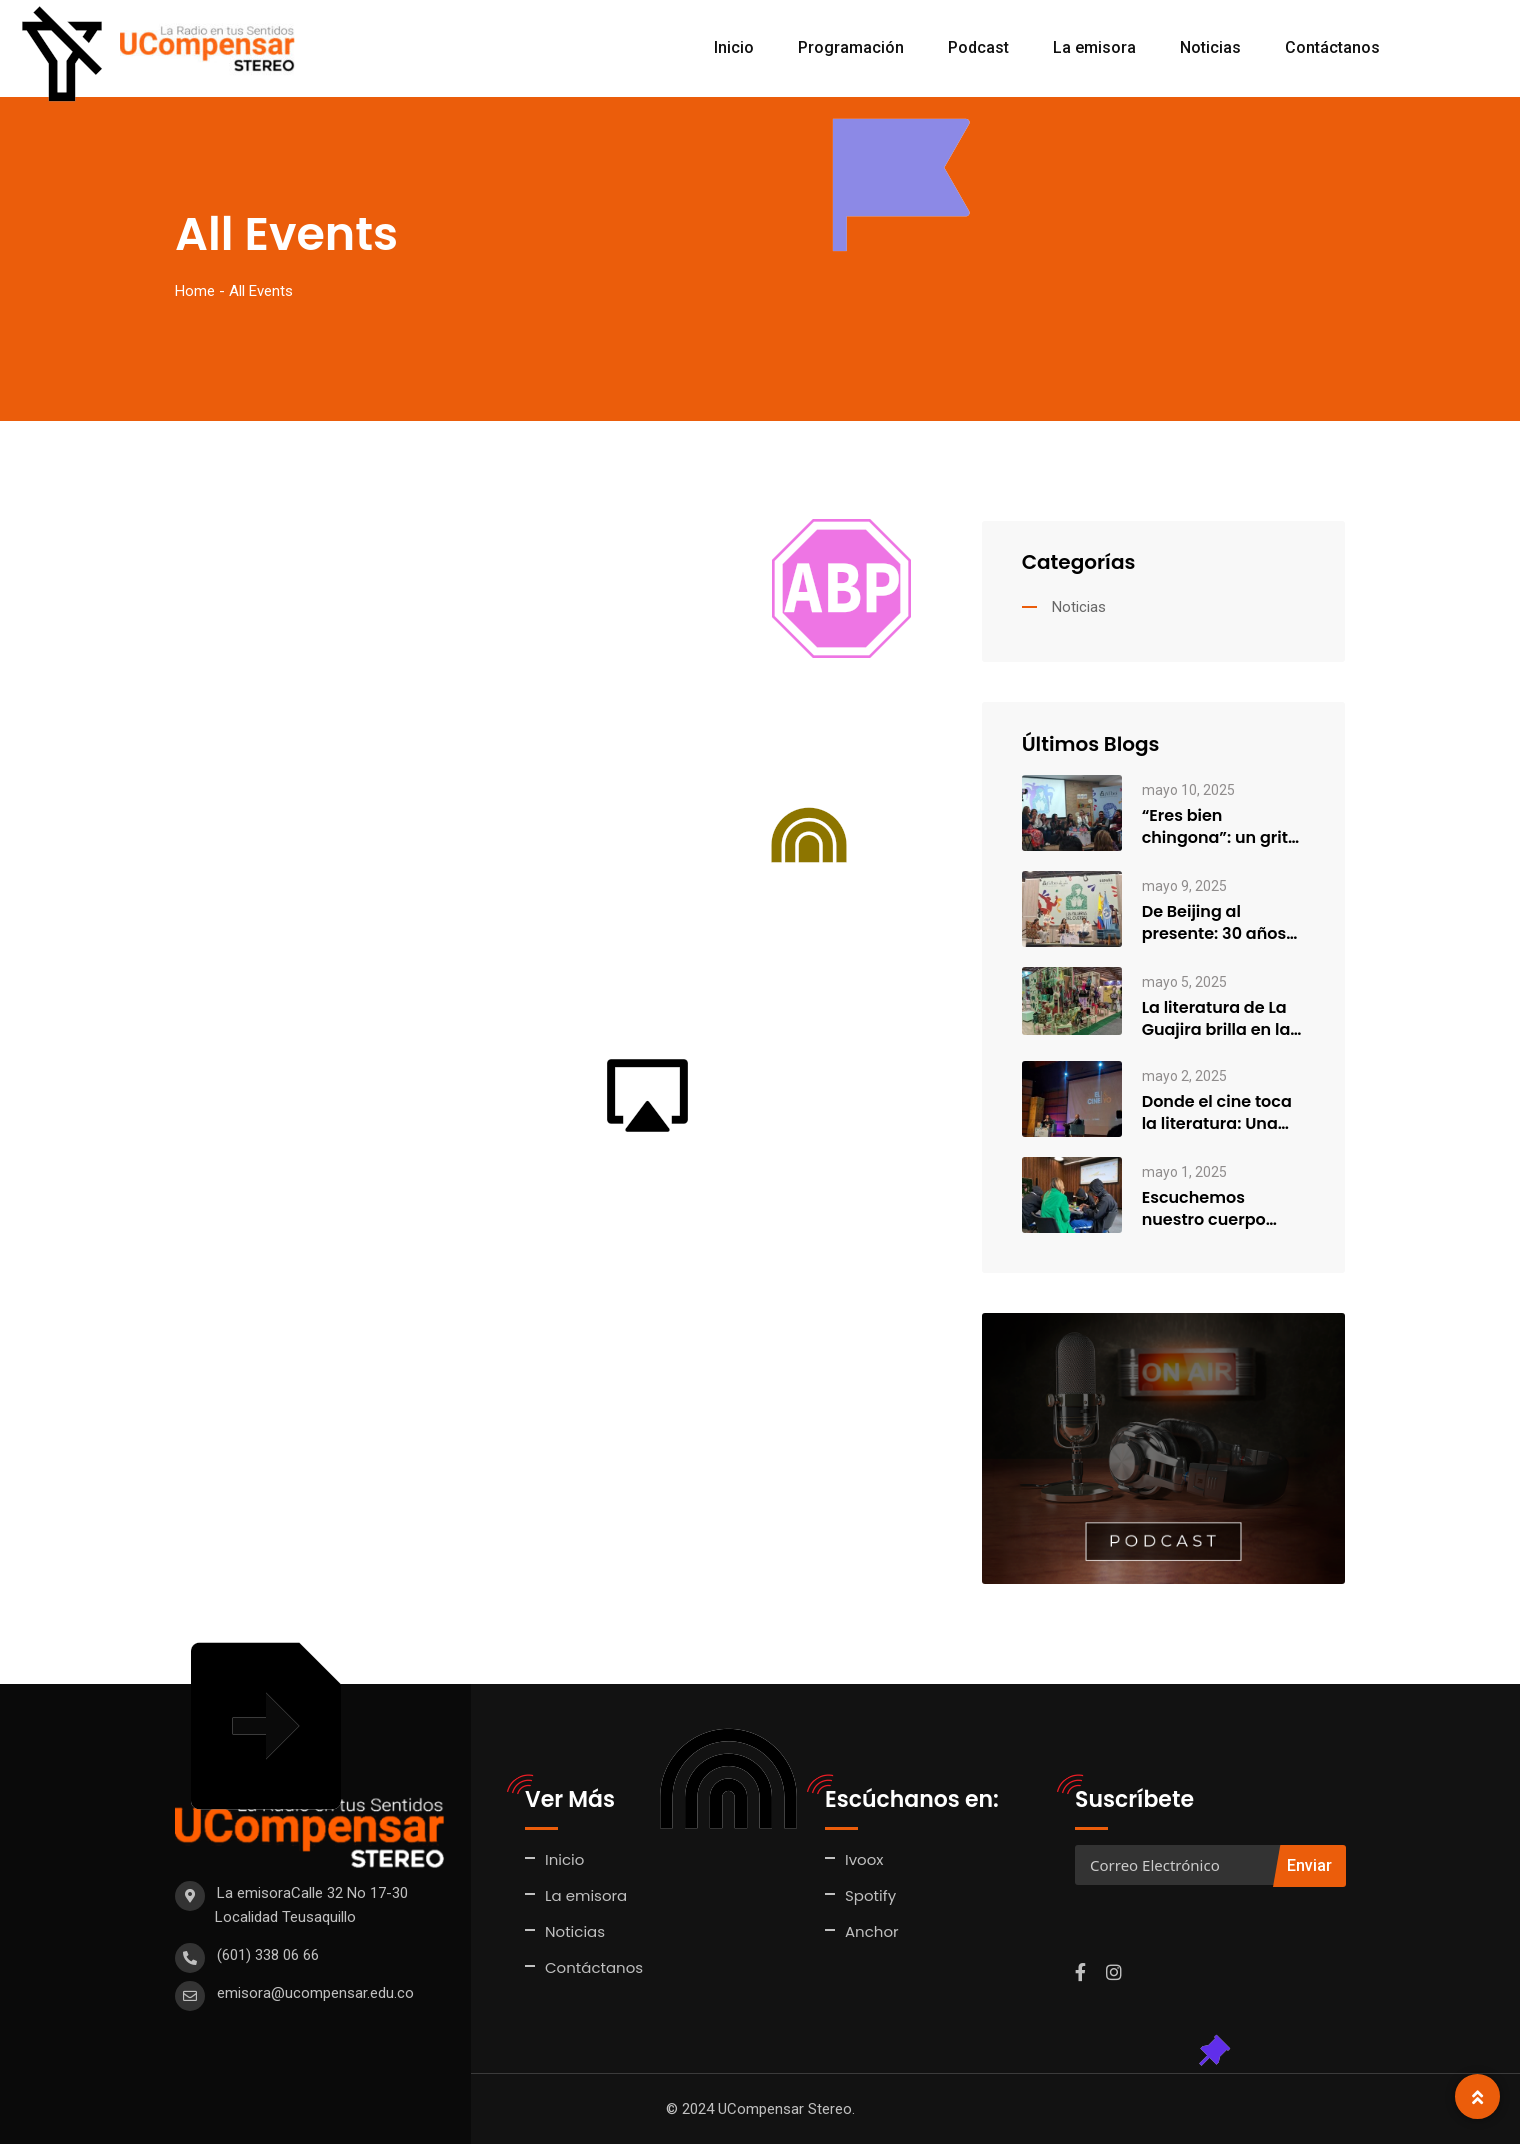 This screenshot has height=2144, width=1520. I want to click on adblock plus browser extension logo, so click(841, 588).